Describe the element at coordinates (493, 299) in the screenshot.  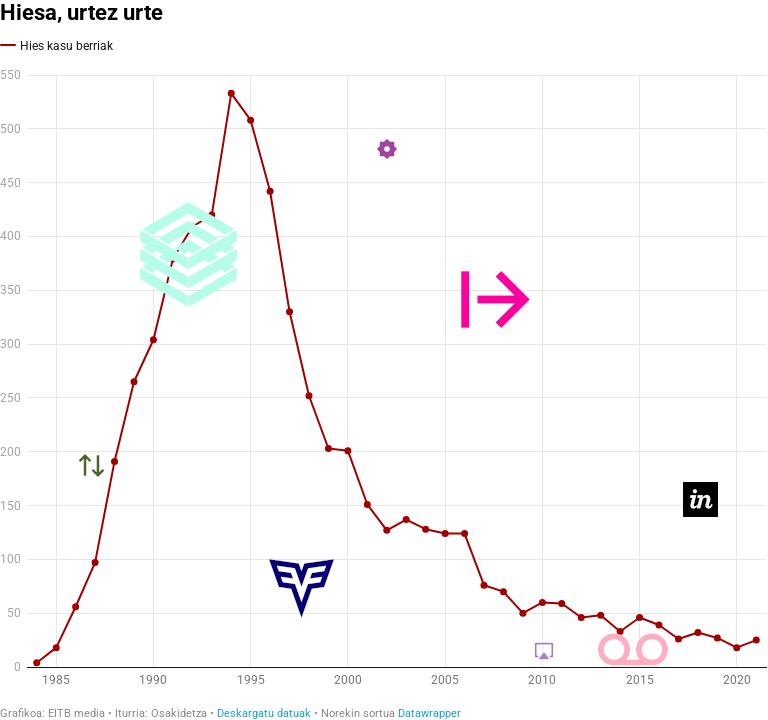
I see `expand panel to the right` at that location.